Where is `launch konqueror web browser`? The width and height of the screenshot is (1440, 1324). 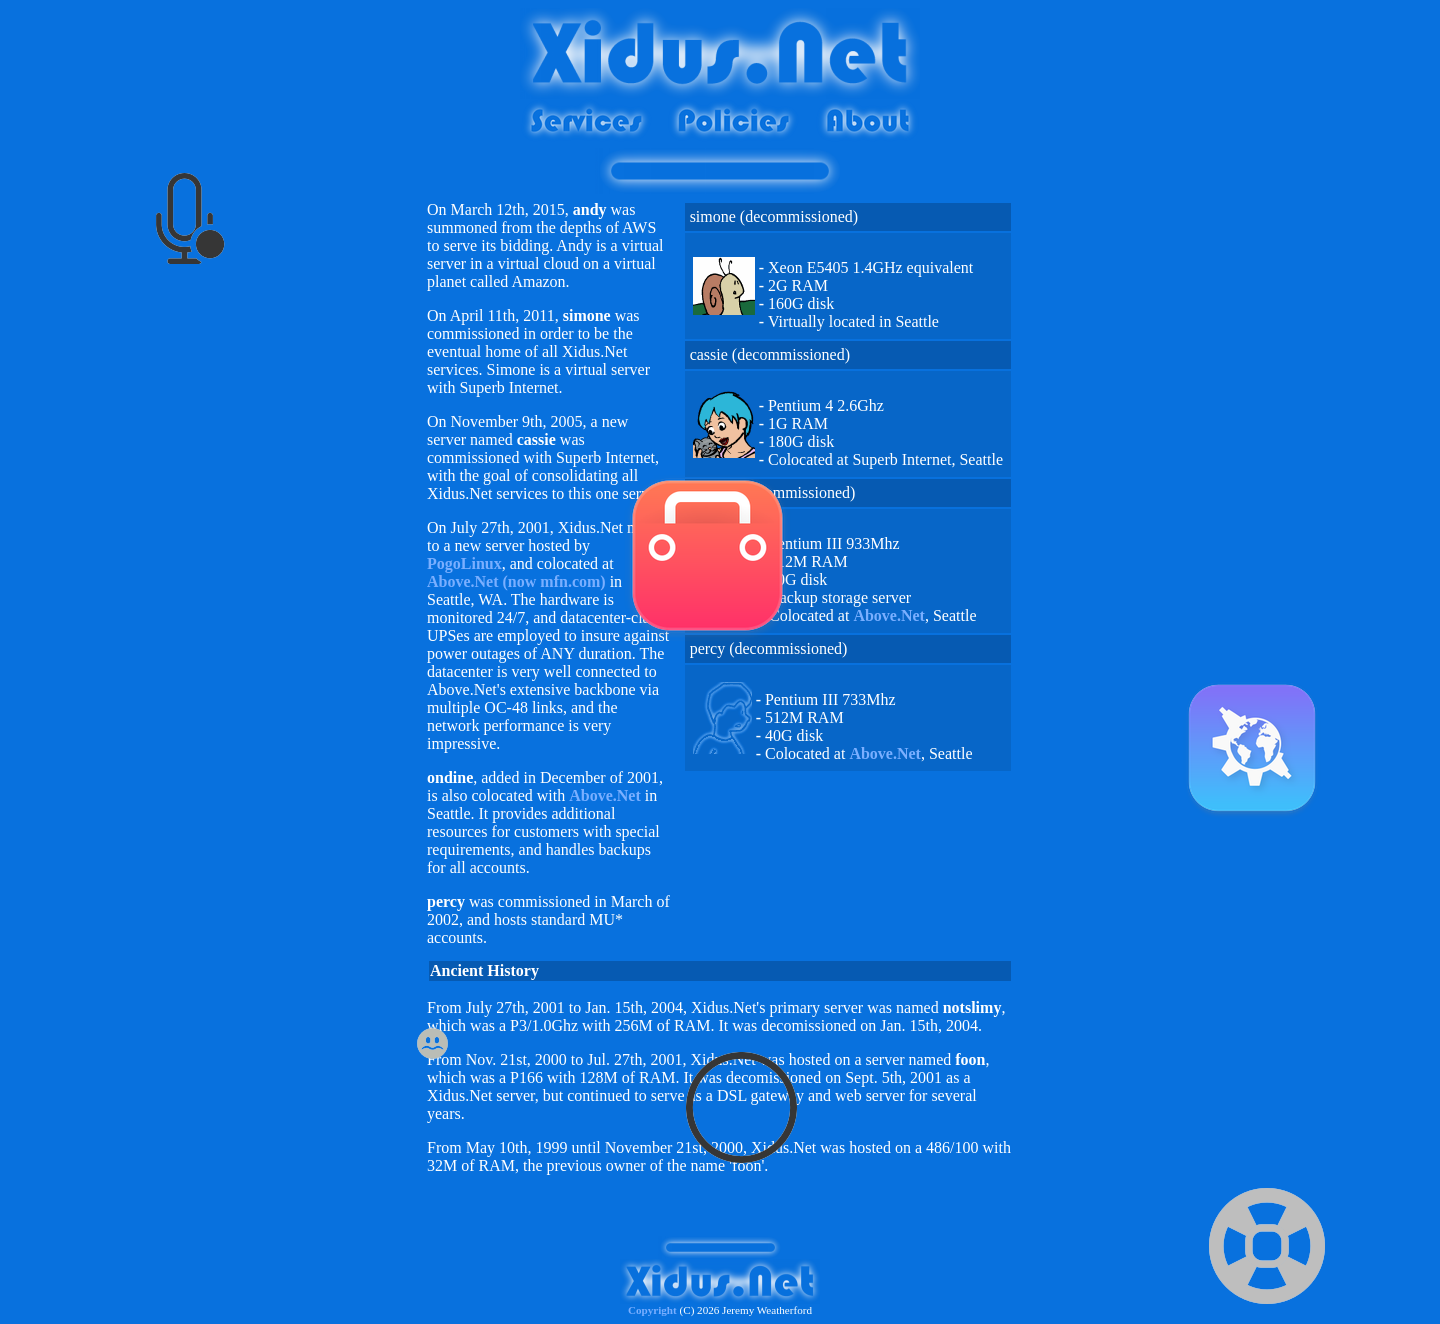
launch konqueror web browser is located at coordinates (1252, 748).